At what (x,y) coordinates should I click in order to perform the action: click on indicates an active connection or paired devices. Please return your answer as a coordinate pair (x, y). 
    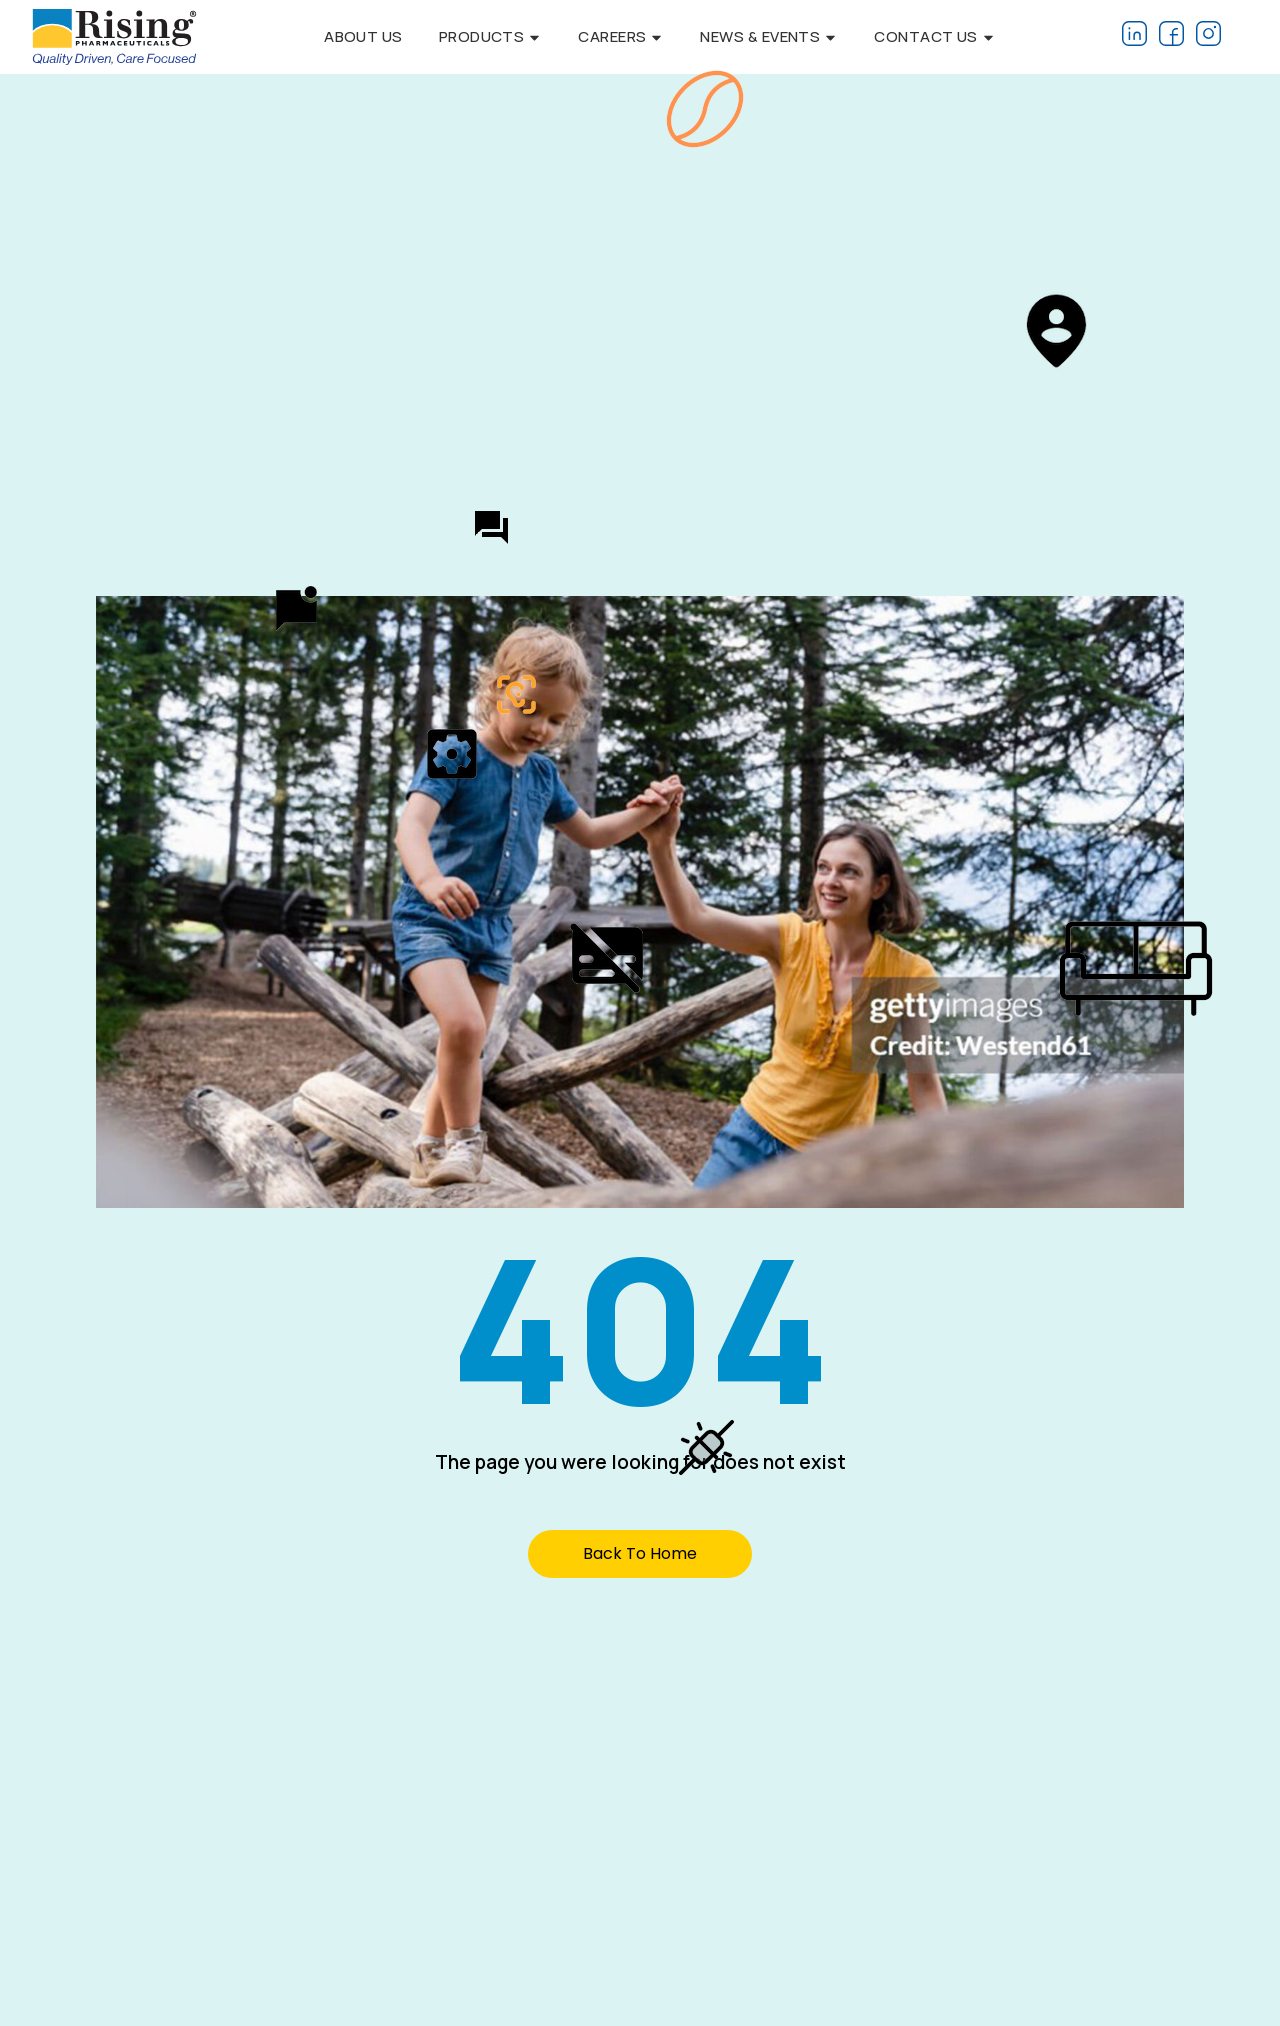
    Looking at the image, I should click on (706, 1447).